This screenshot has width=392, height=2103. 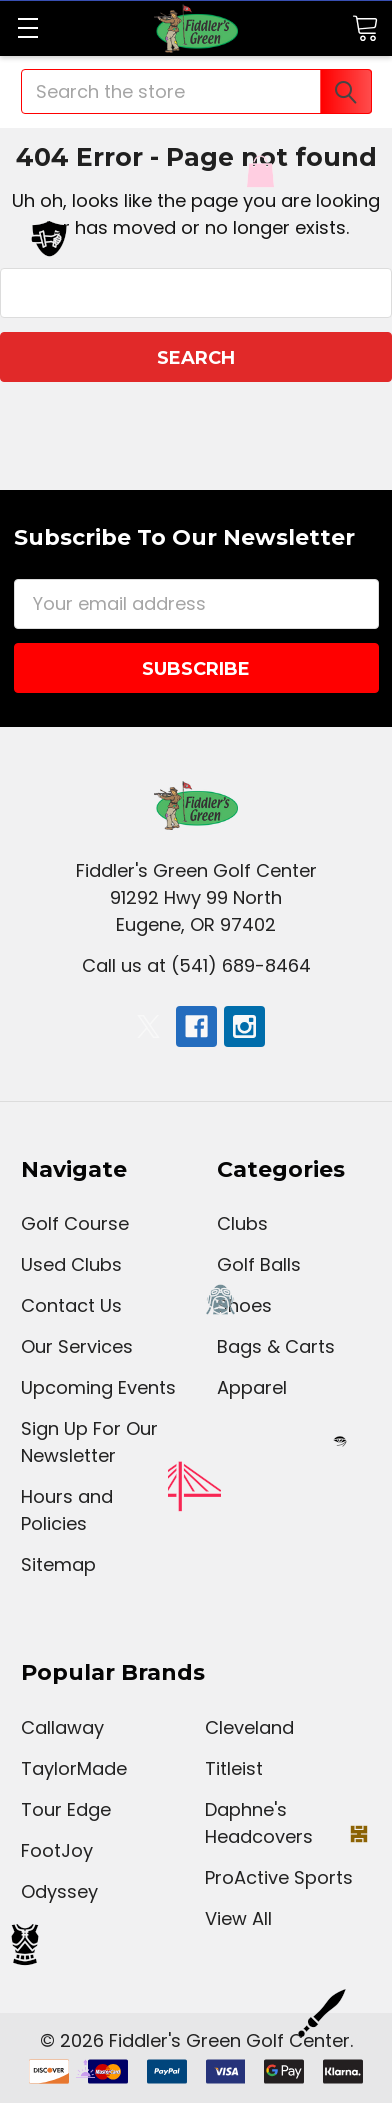 I want to click on indicates sunrise or morning time, so click(x=85, y=2068).